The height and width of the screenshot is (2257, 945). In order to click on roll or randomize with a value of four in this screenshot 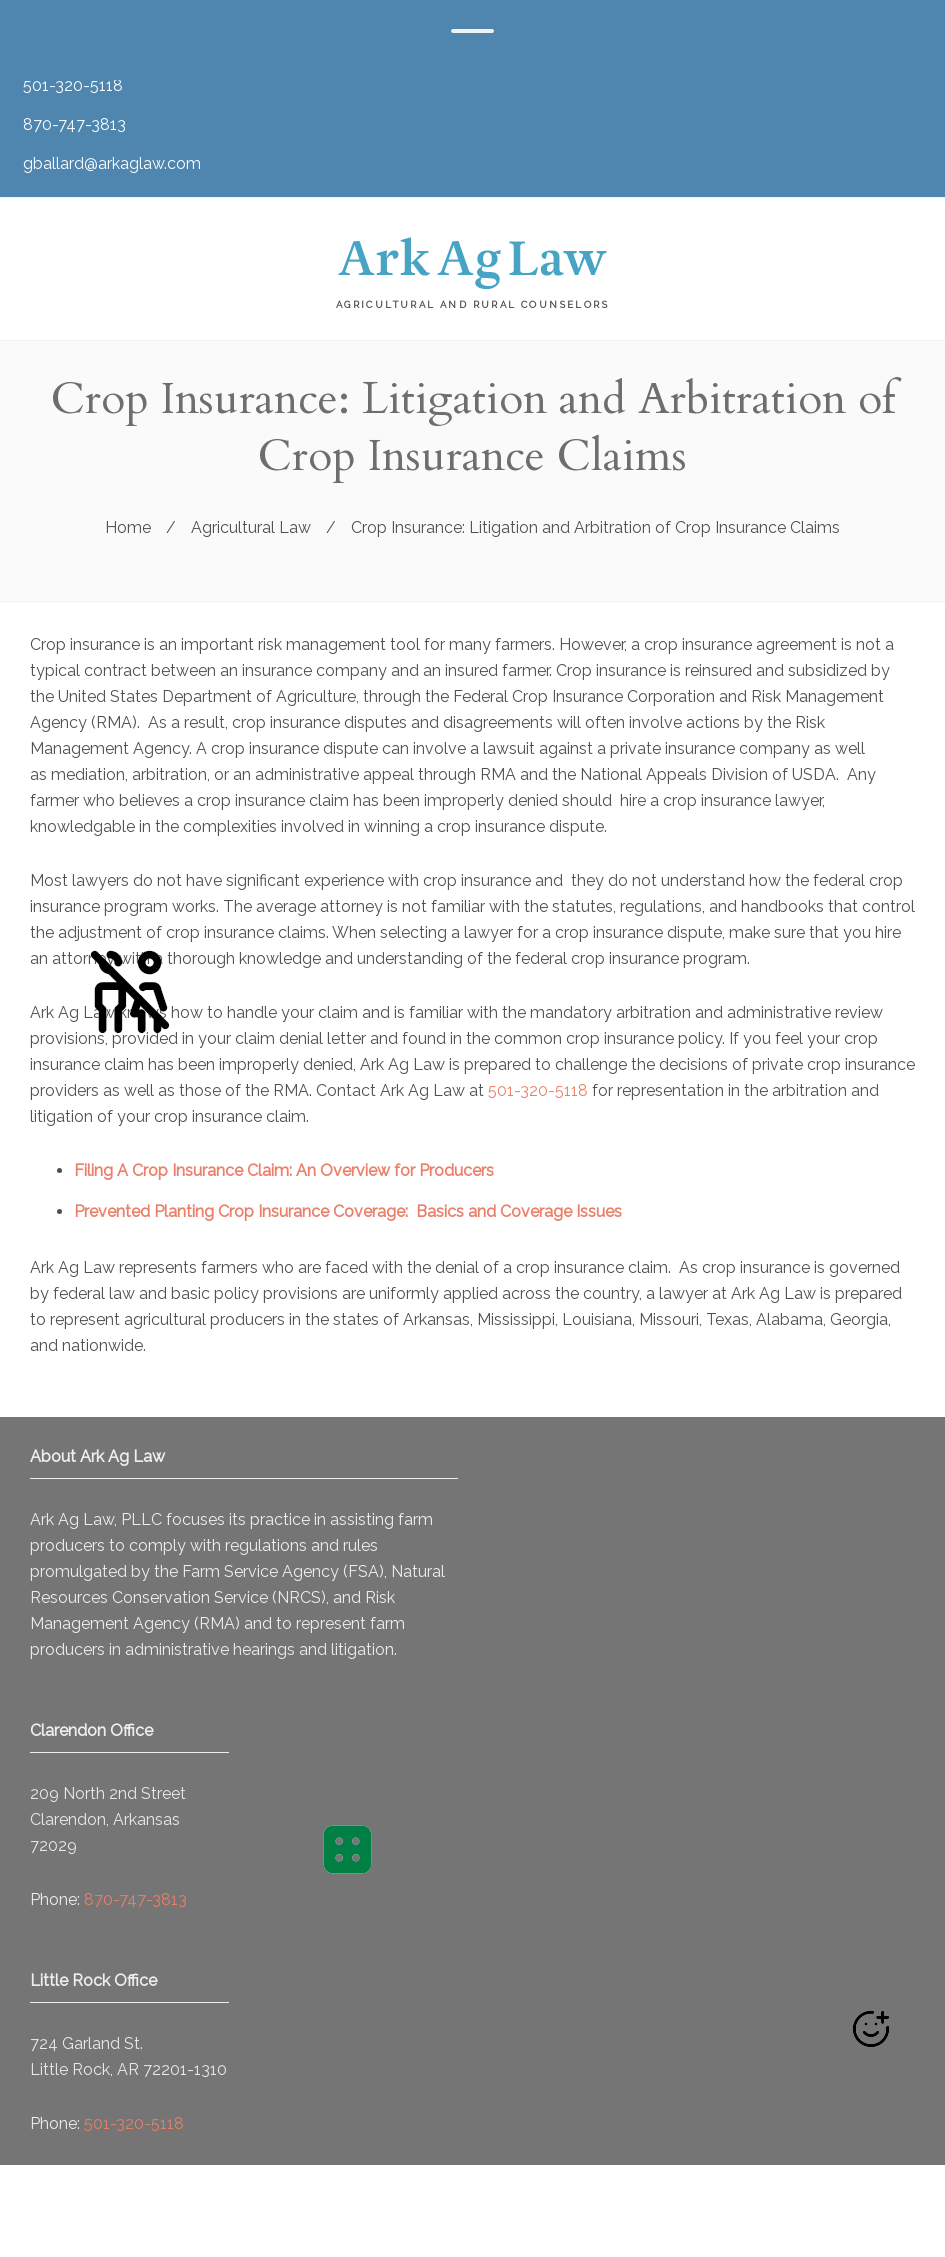, I will do `click(347, 1849)`.